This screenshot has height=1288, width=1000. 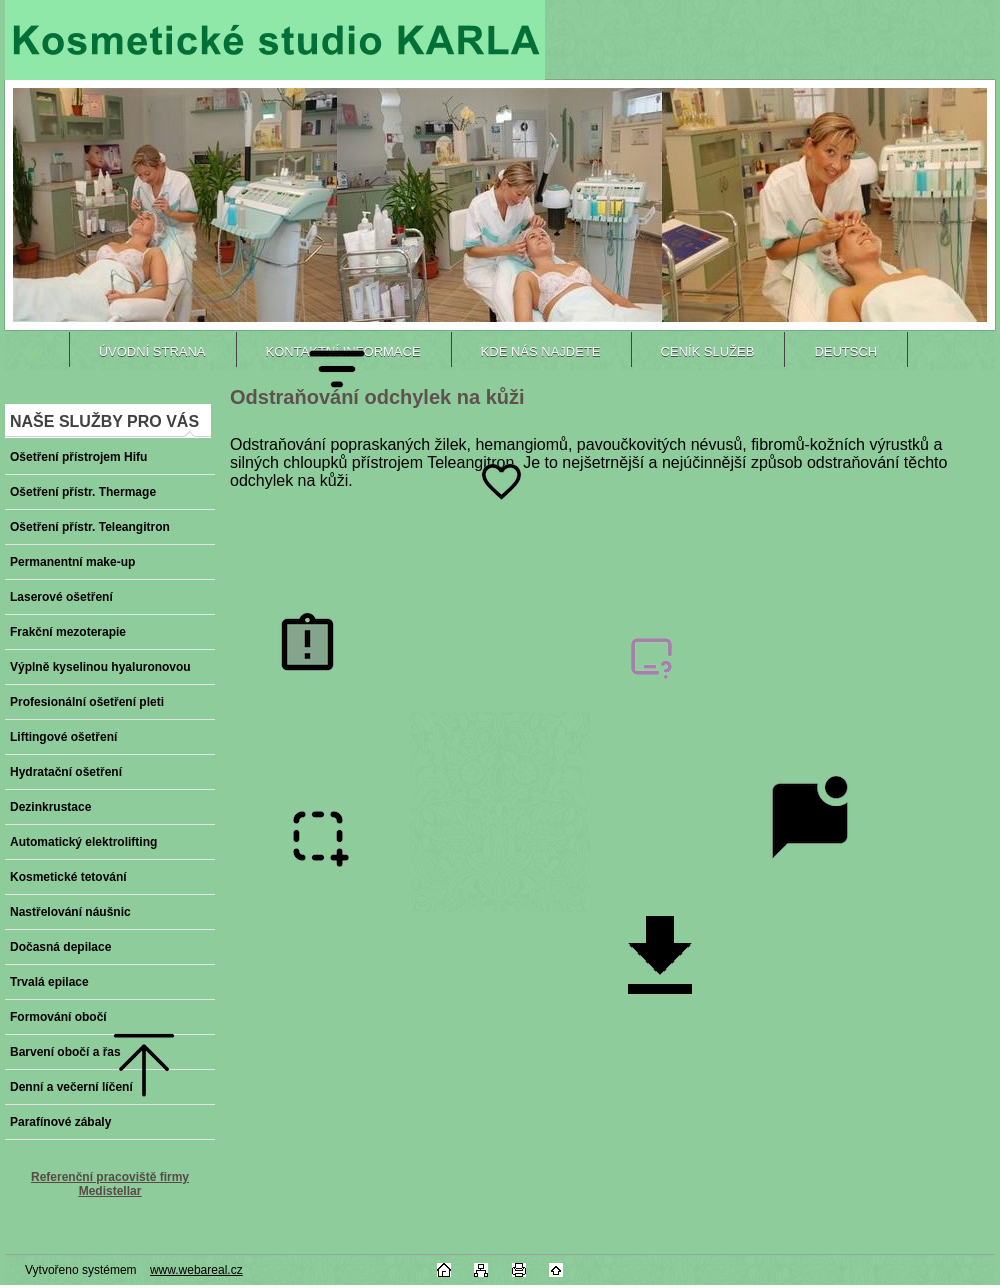 What do you see at coordinates (144, 1064) in the screenshot?
I see `upload a file or content` at bounding box center [144, 1064].